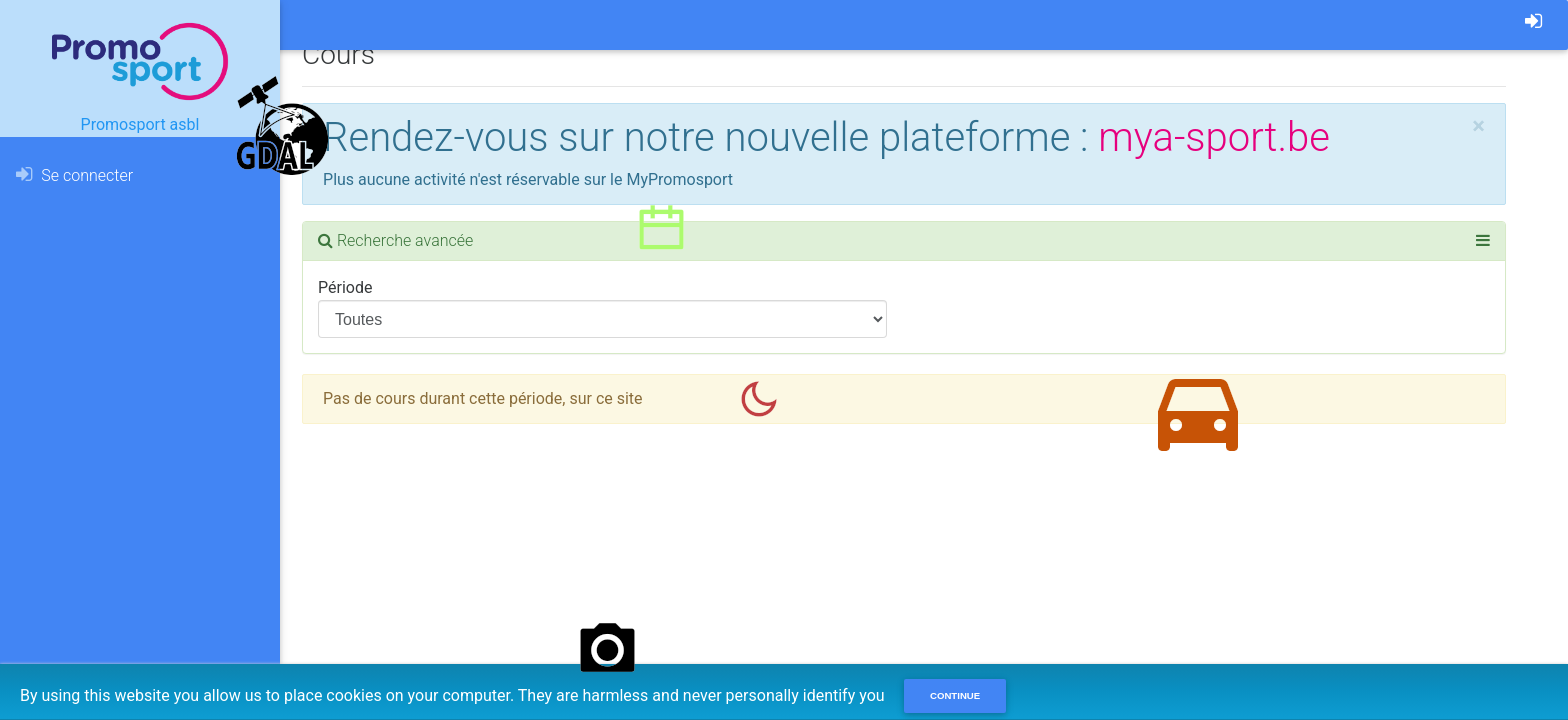 This screenshot has width=1568, height=720. What do you see at coordinates (282, 125) in the screenshot?
I see `GDAL geospatial library logo` at bounding box center [282, 125].